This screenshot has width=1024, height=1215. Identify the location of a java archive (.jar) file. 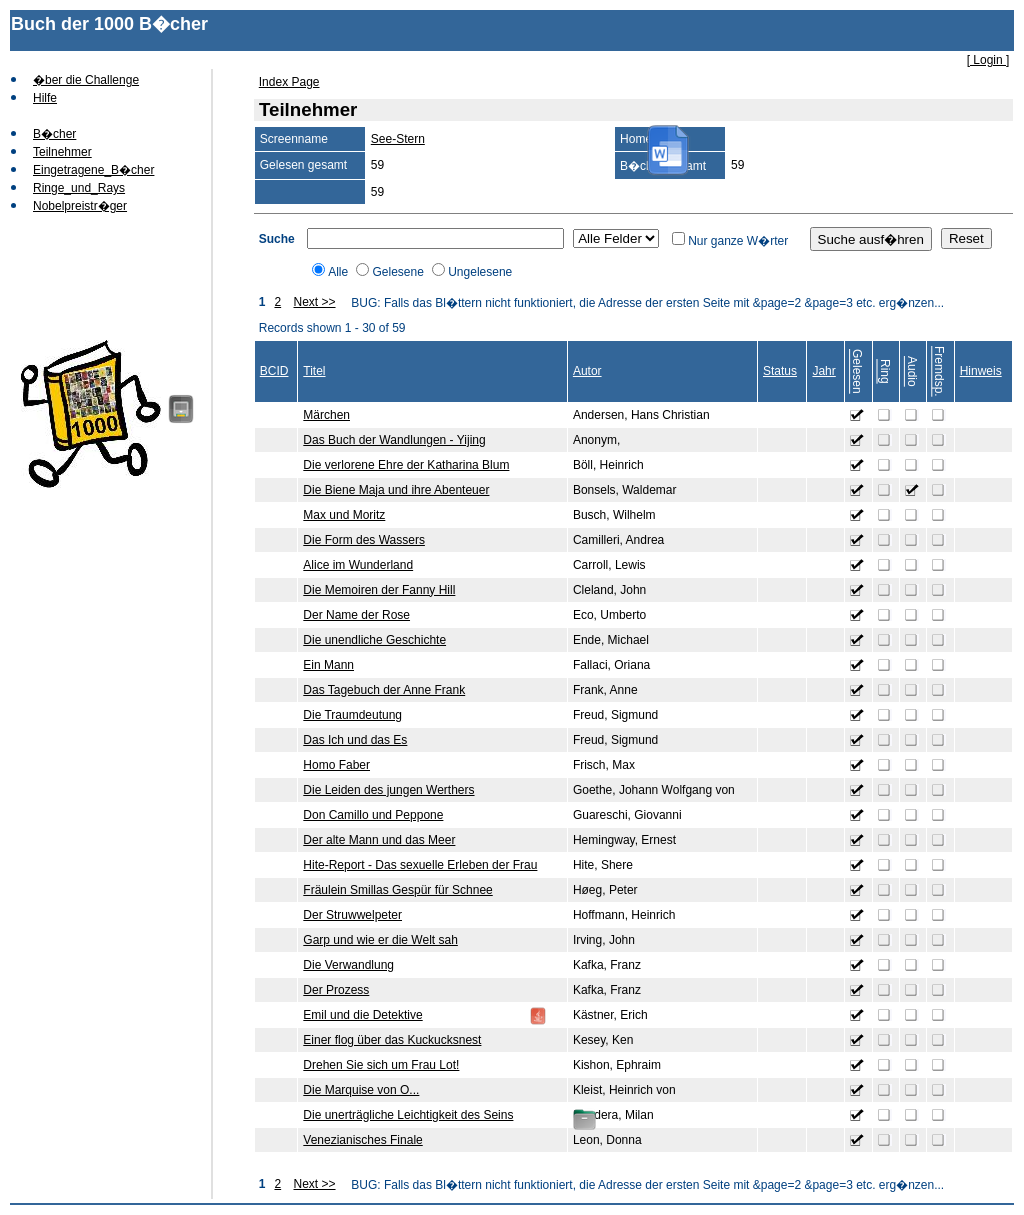
(538, 1016).